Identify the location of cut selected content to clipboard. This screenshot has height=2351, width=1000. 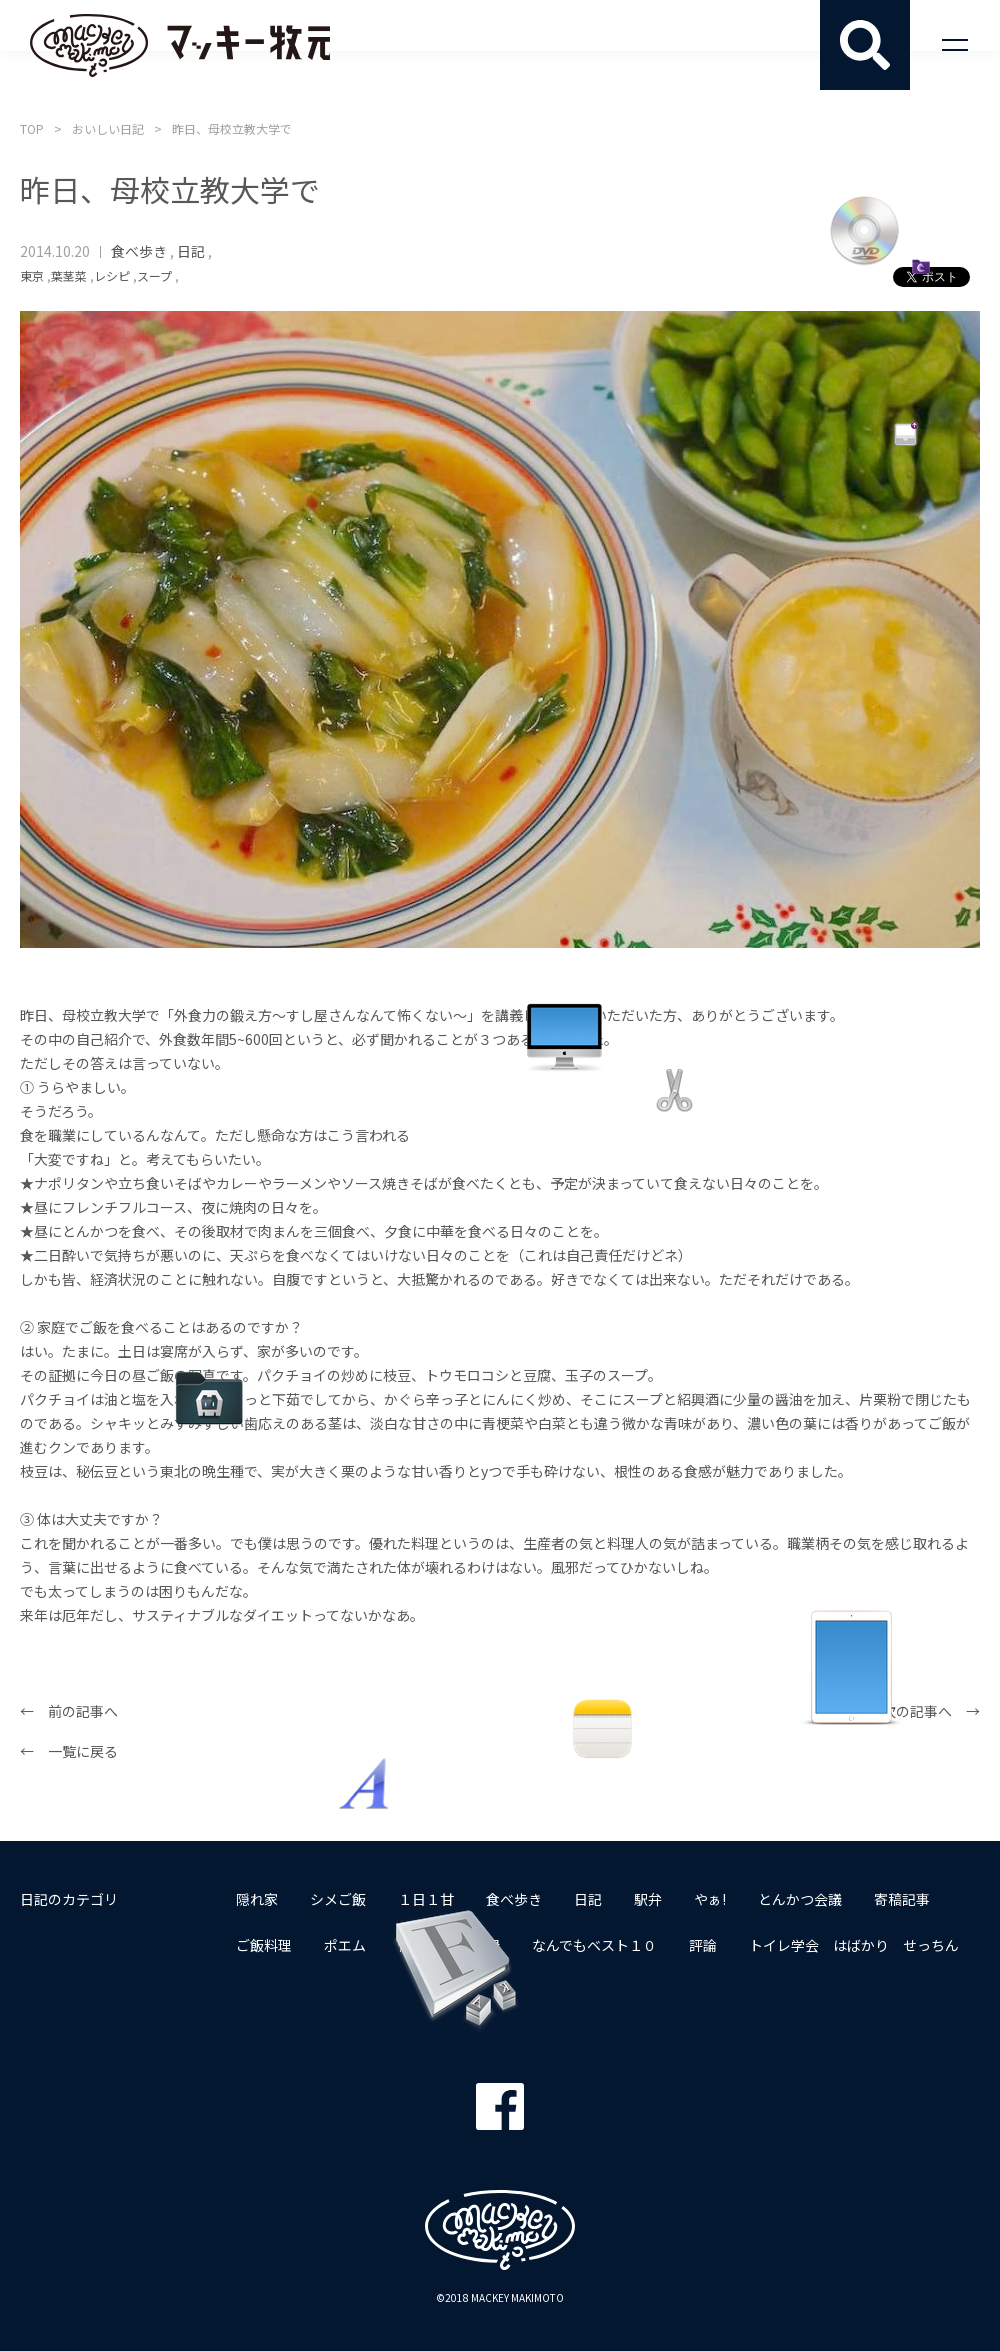
(674, 1090).